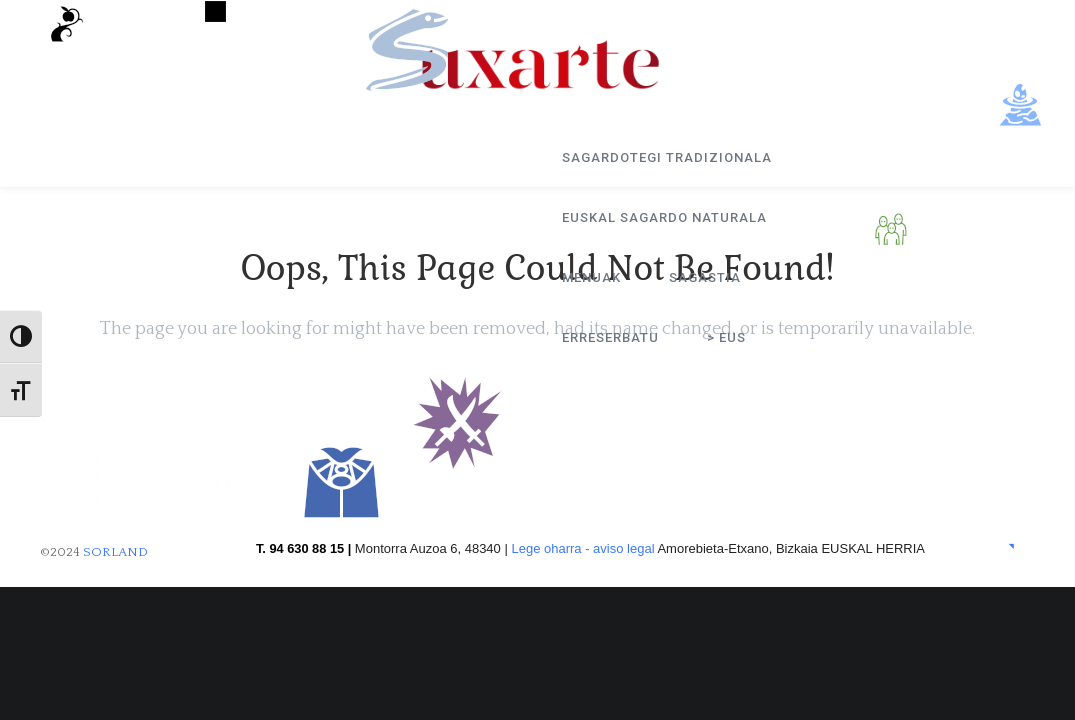 This screenshot has height=720, width=1075. I want to click on crossed swords clash or combat action, so click(459, 423).